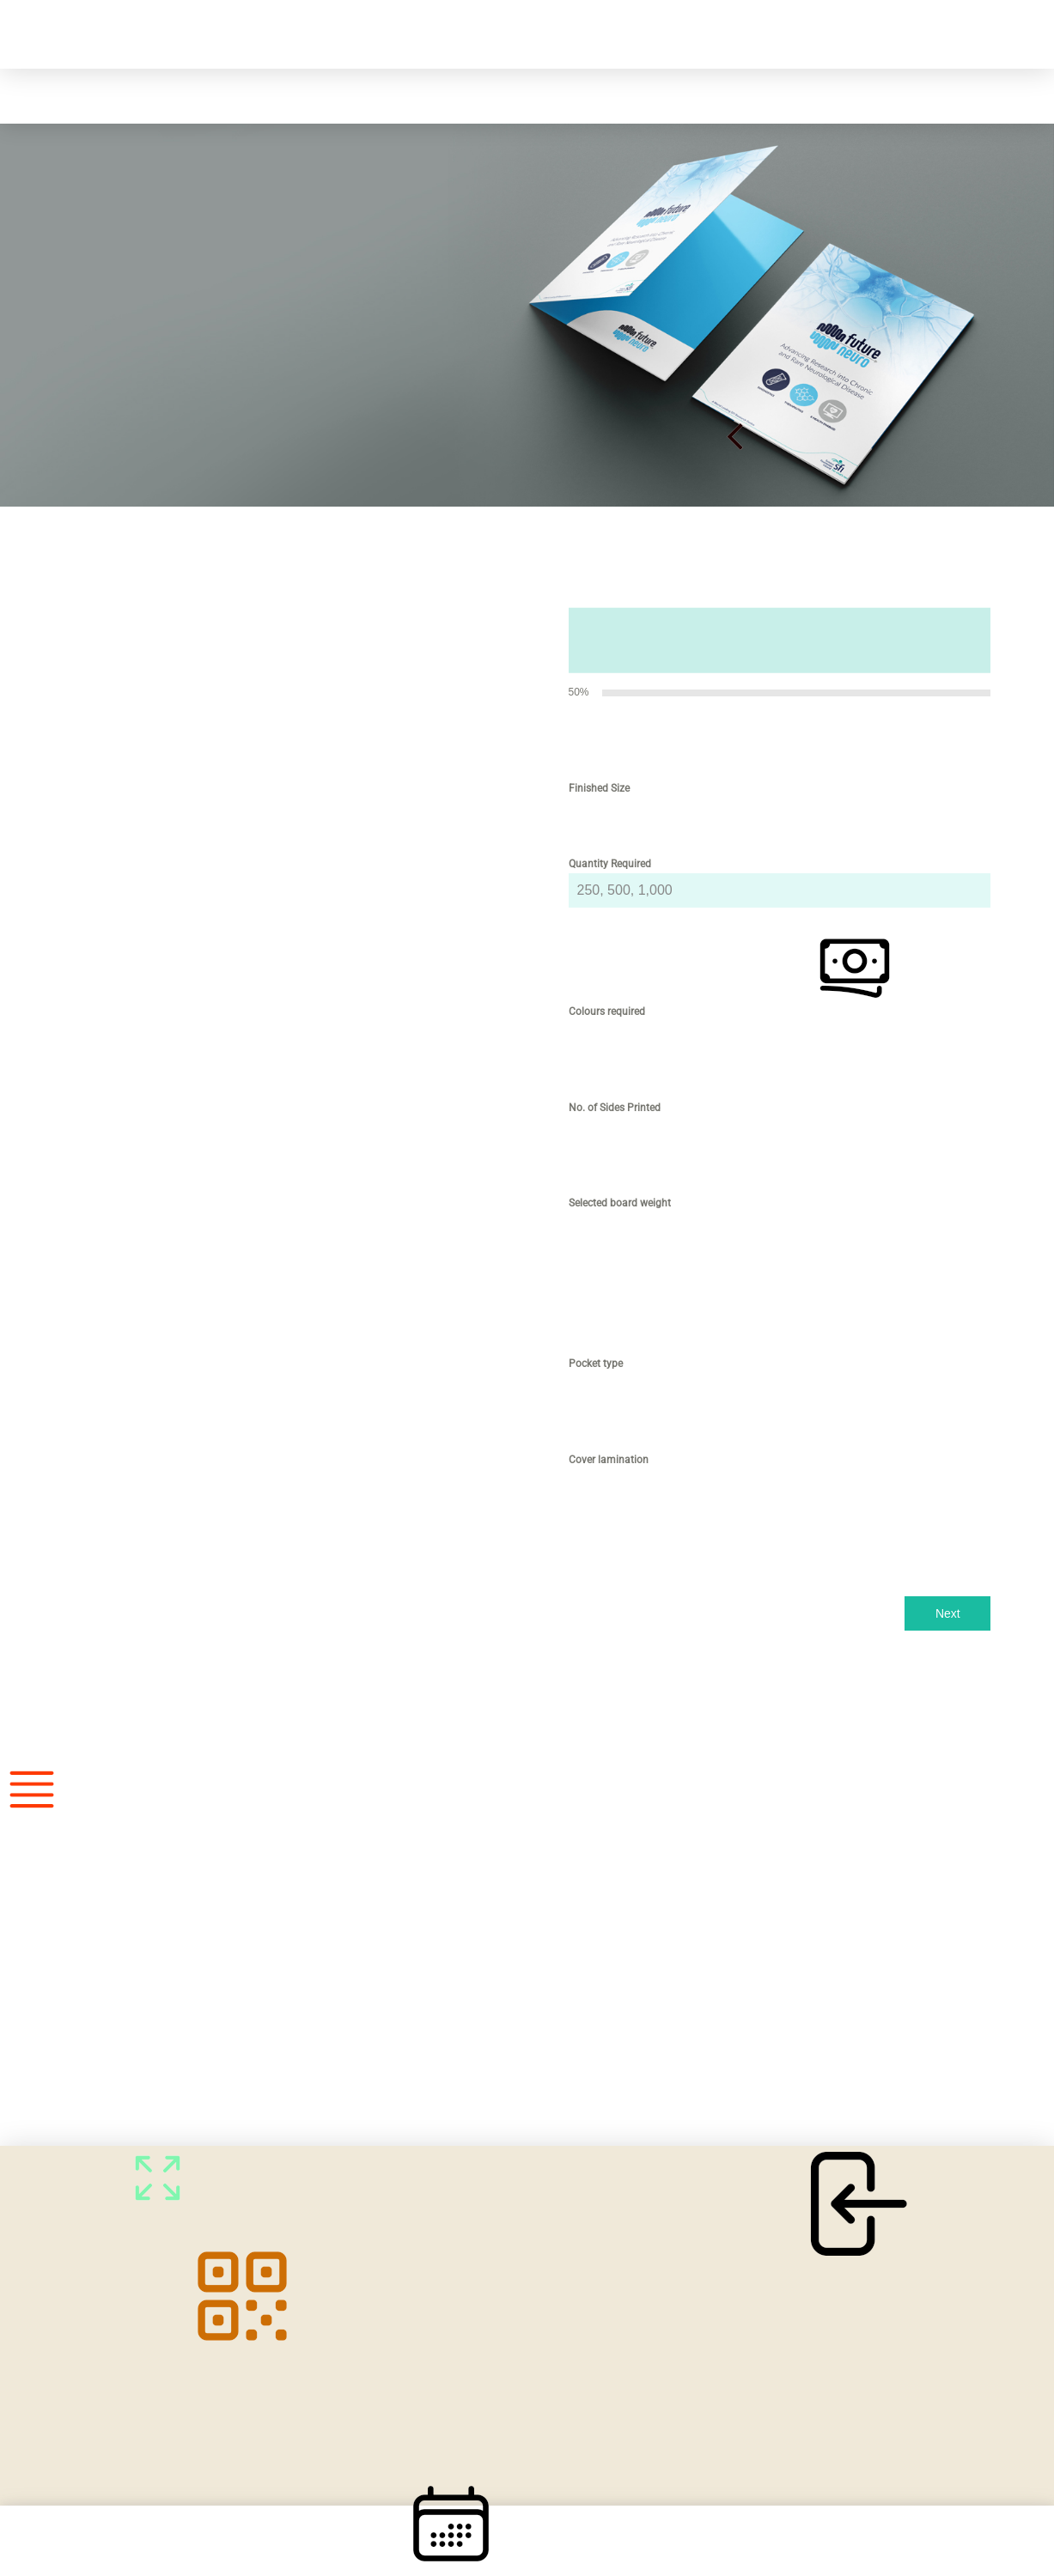 The image size is (1054, 2576). Describe the element at coordinates (734, 436) in the screenshot. I see `go back to the previous screen` at that location.